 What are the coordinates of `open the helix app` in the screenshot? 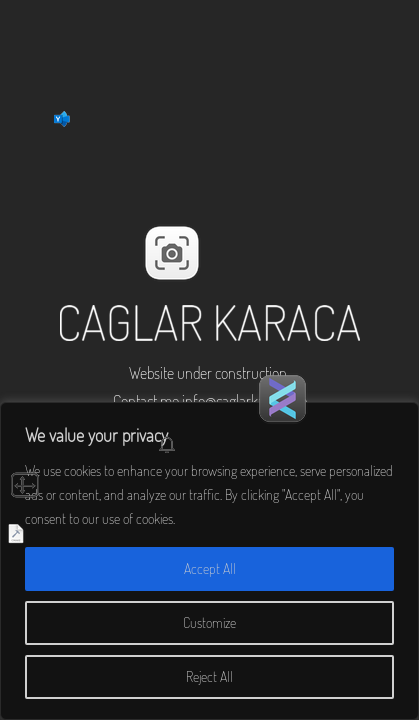 It's located at (282, 398).